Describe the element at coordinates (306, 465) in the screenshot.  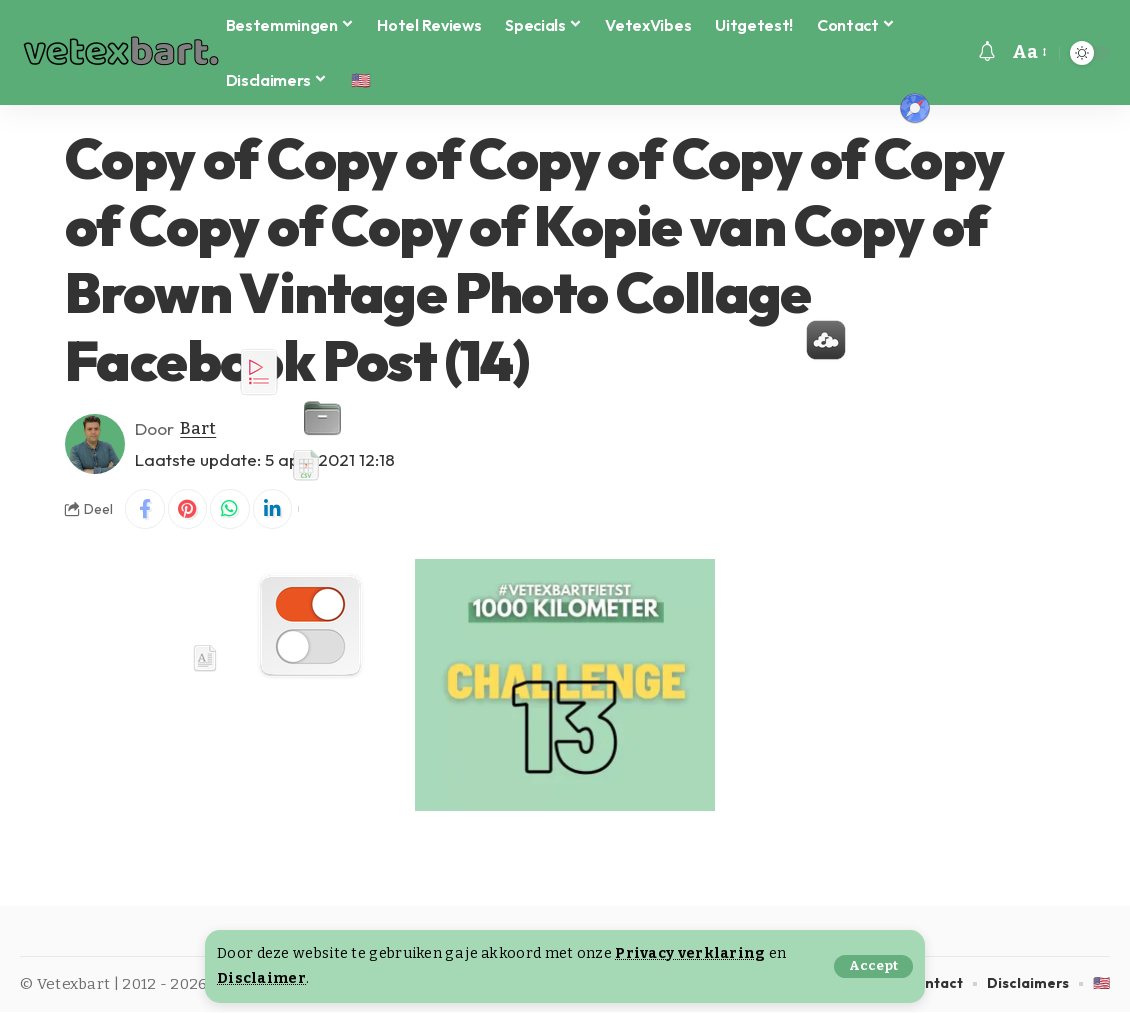
I see `open a CSV spreadsheet file` at that location.